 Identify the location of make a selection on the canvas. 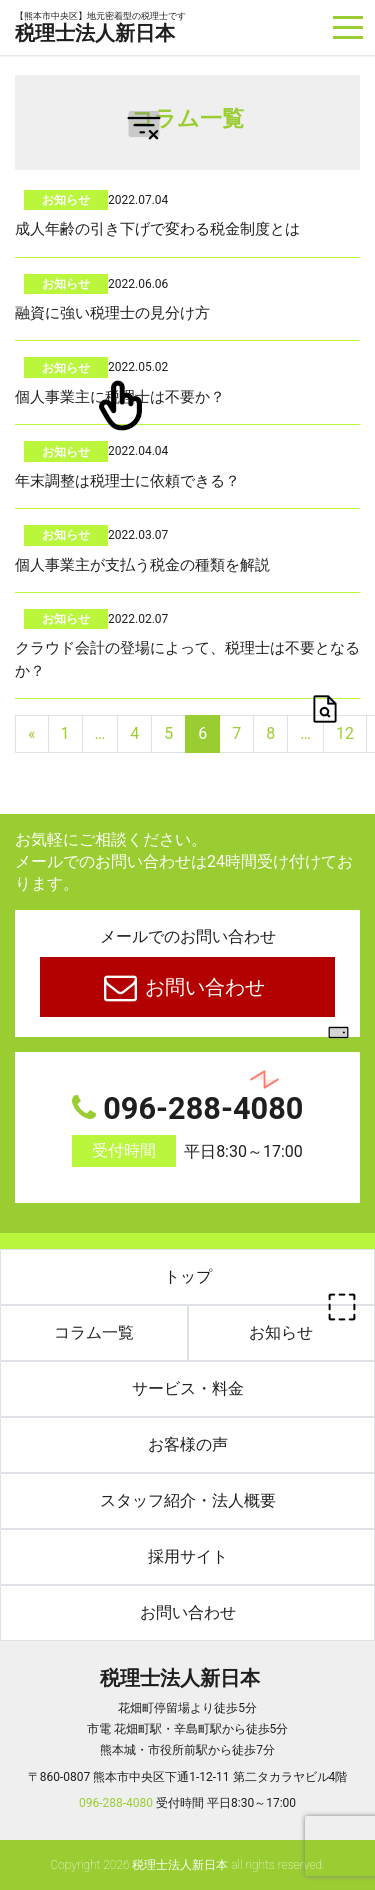
(342, 1307).